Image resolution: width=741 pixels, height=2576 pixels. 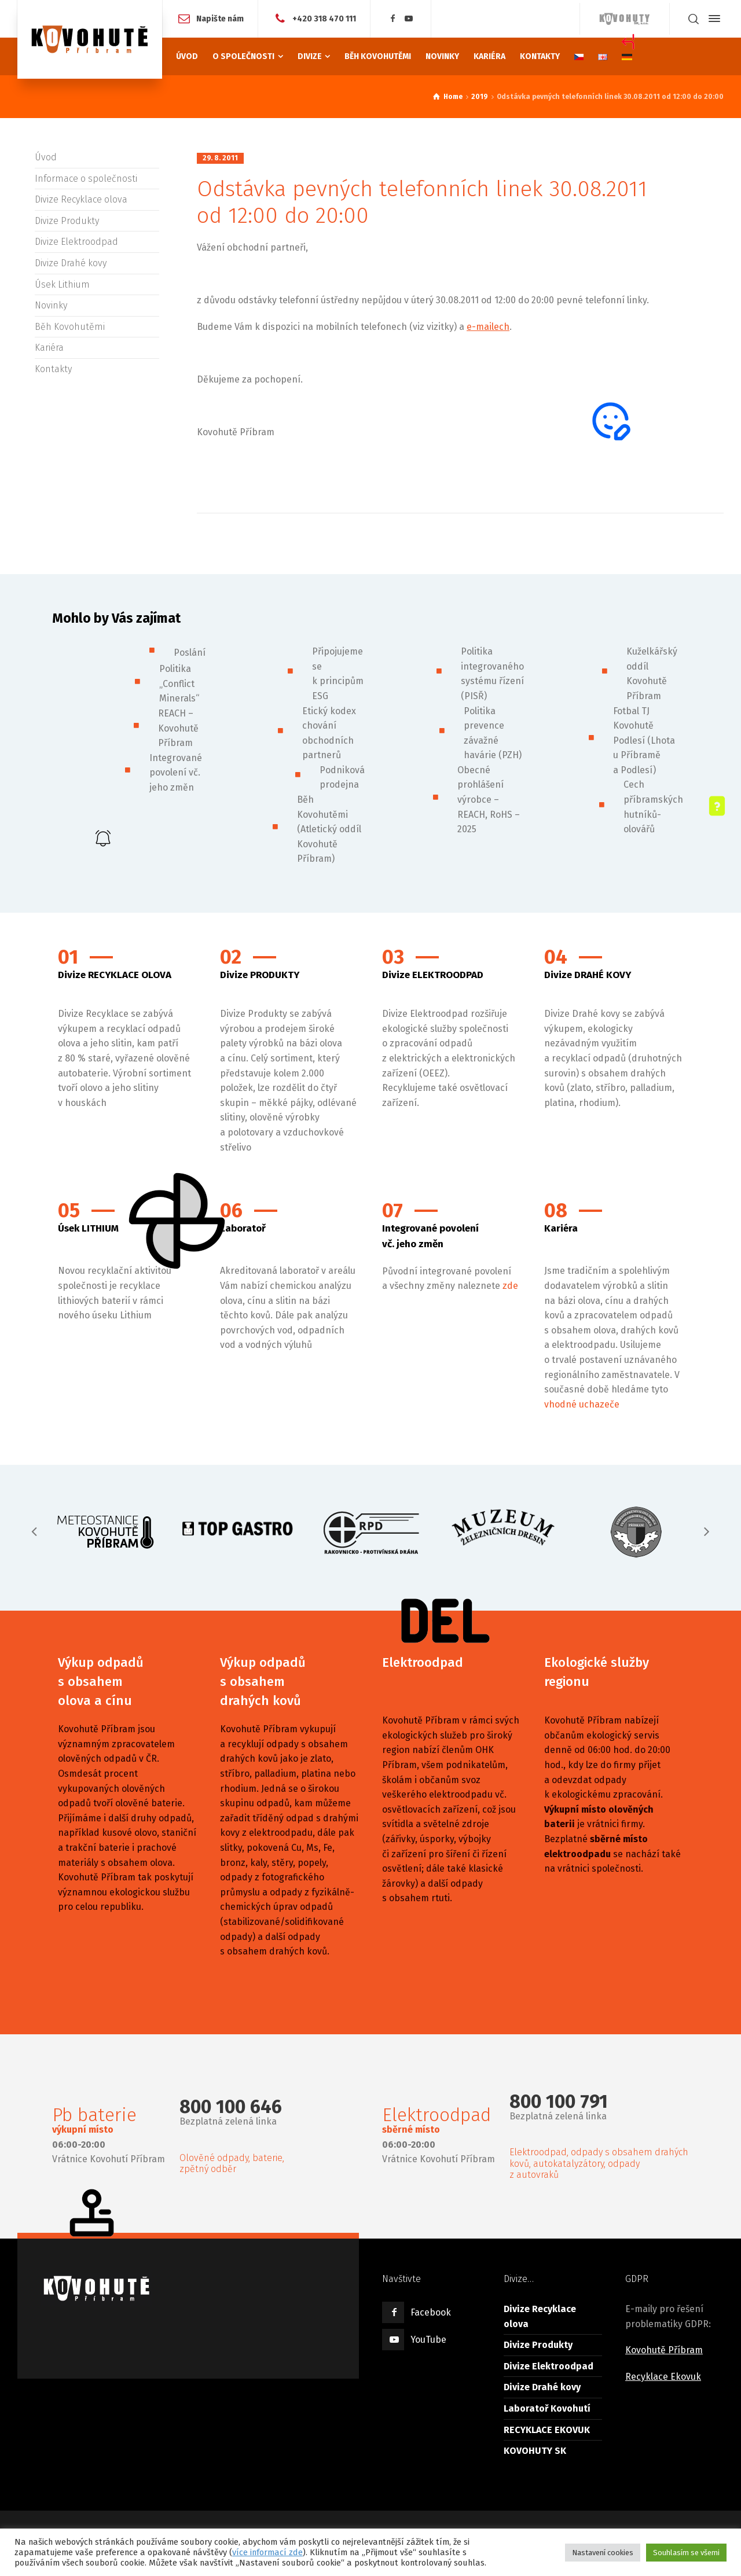 I want to click on access gaming or controller settings, so click(x=91, y=2214).